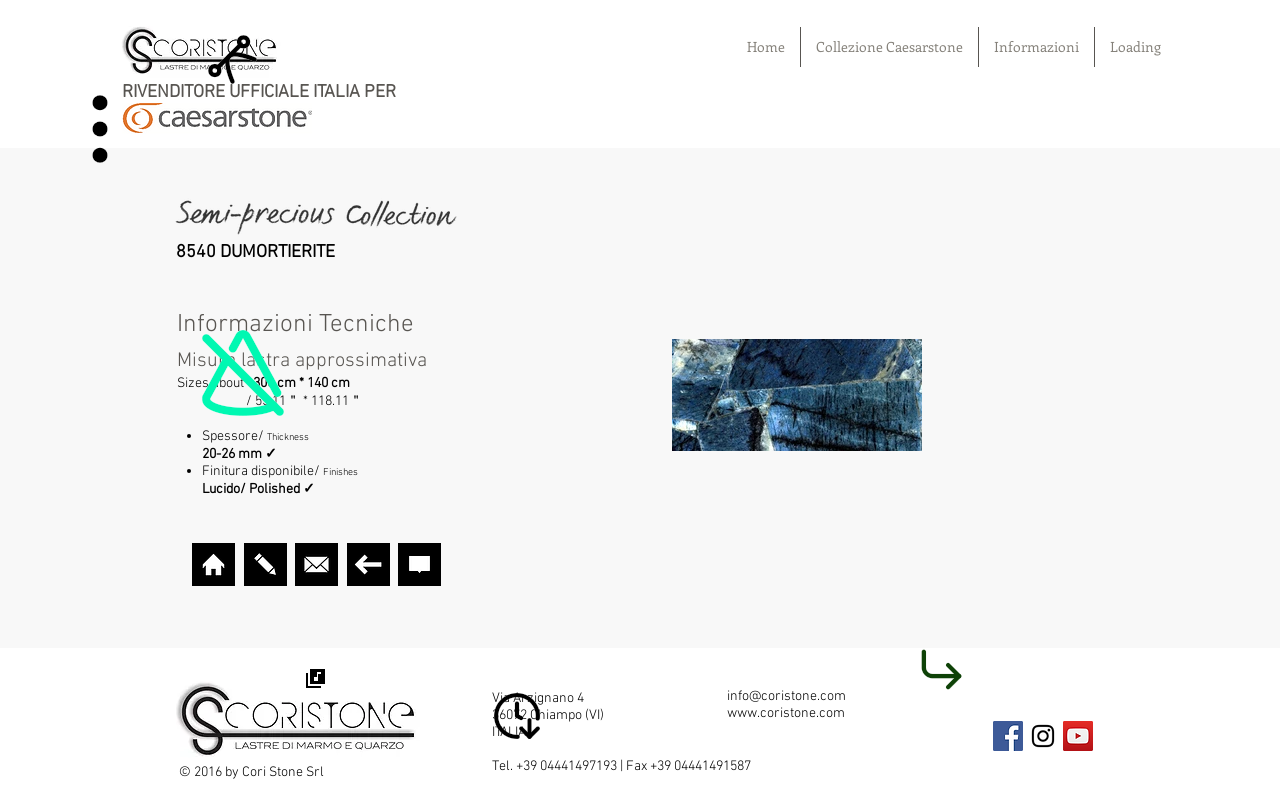 The image size is (1280, 809). Describe the element at coordinates (100, 129) in the screenshot. I see `open more options menu` at that location.